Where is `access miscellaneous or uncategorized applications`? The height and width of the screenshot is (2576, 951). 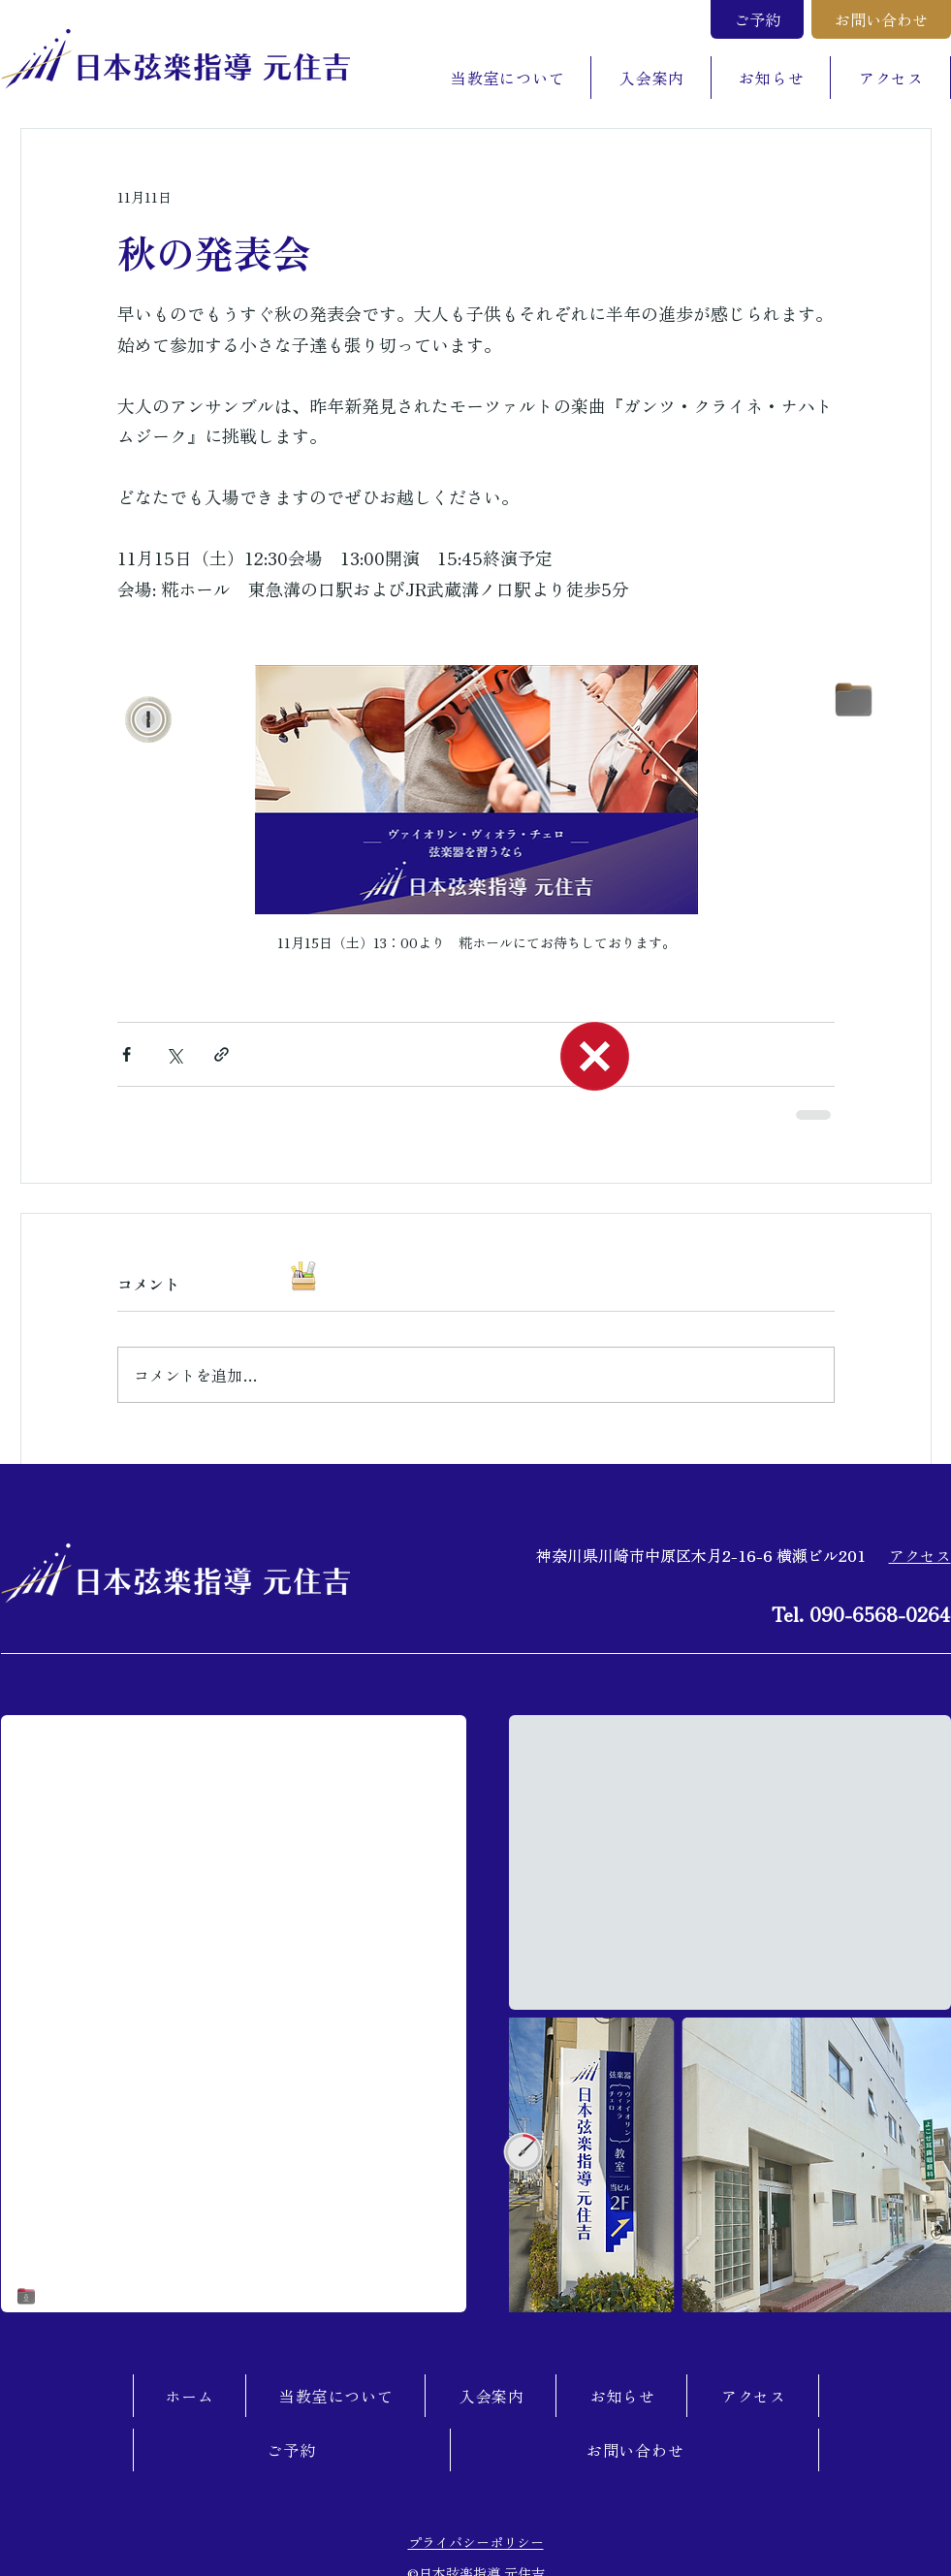
access miscellaneous or uncategorized applications is located at coordinates (303, 1276).